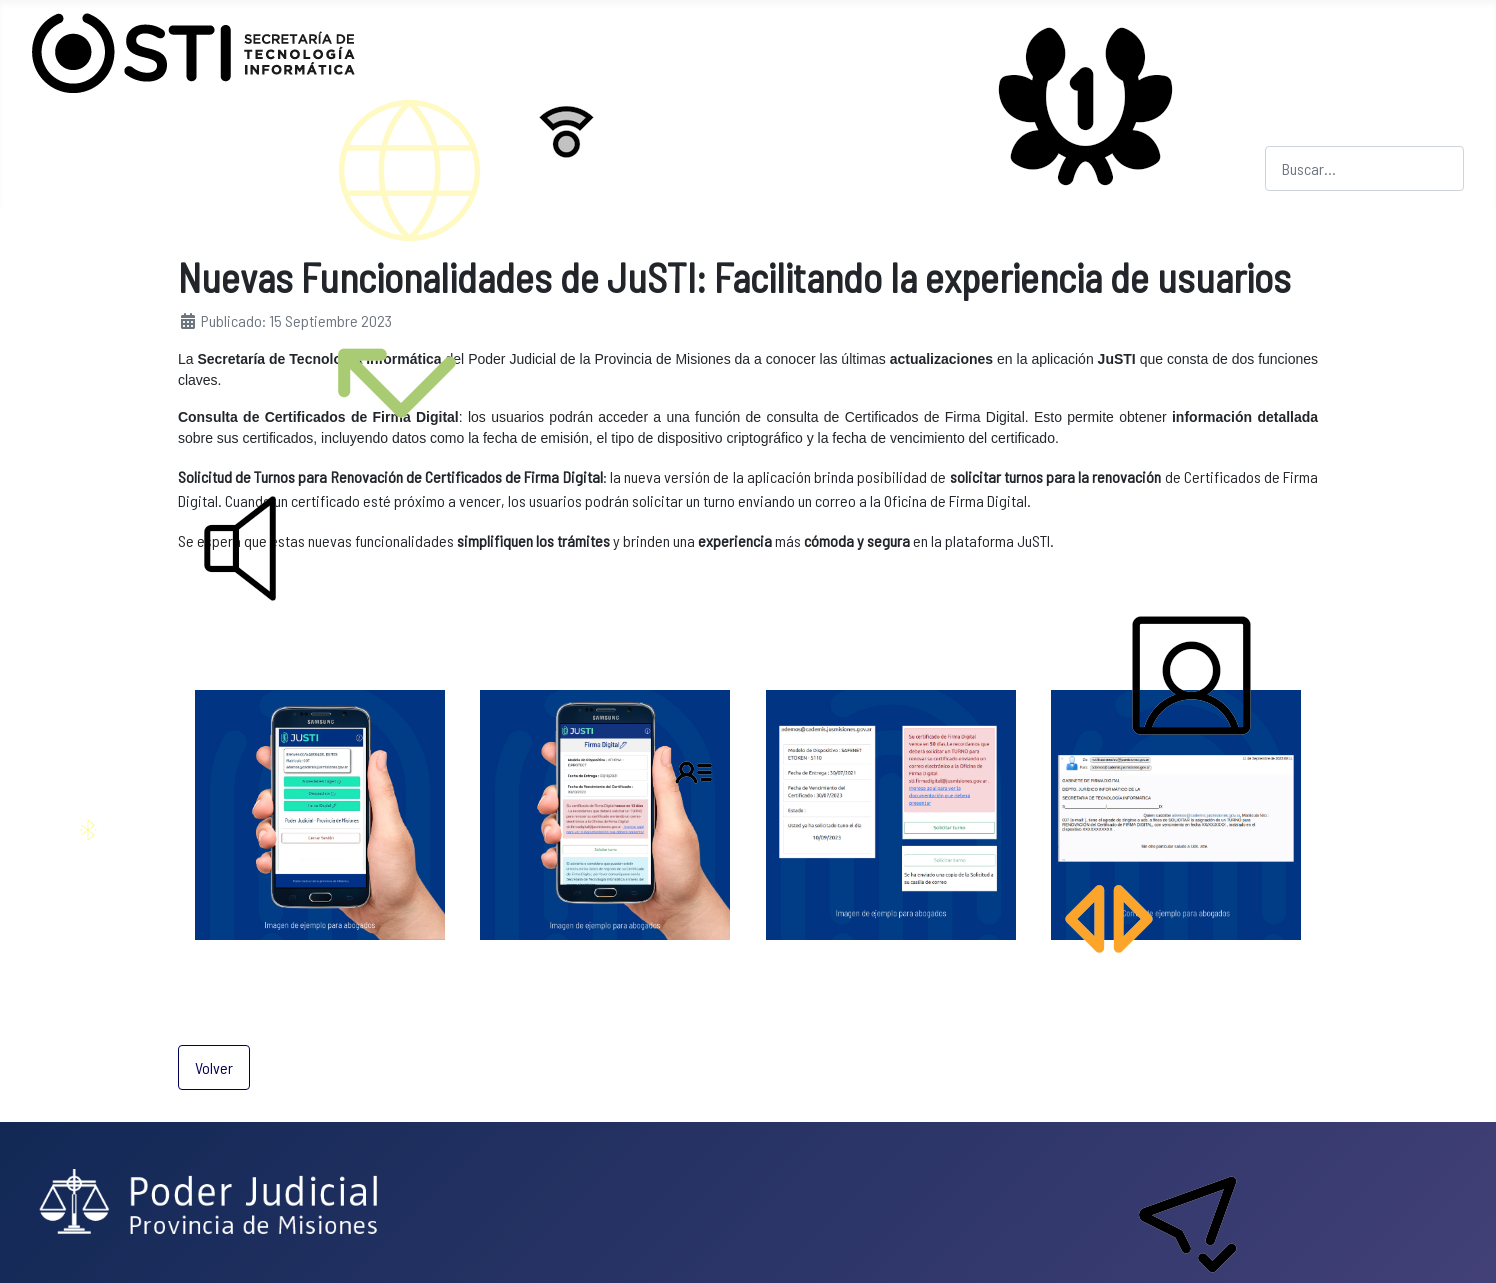 The image size is (1496, 1283). What do you see at coordinates (1191, 675) in the screenshot?
I see `view user profile` at bounding box center [1191, 675].